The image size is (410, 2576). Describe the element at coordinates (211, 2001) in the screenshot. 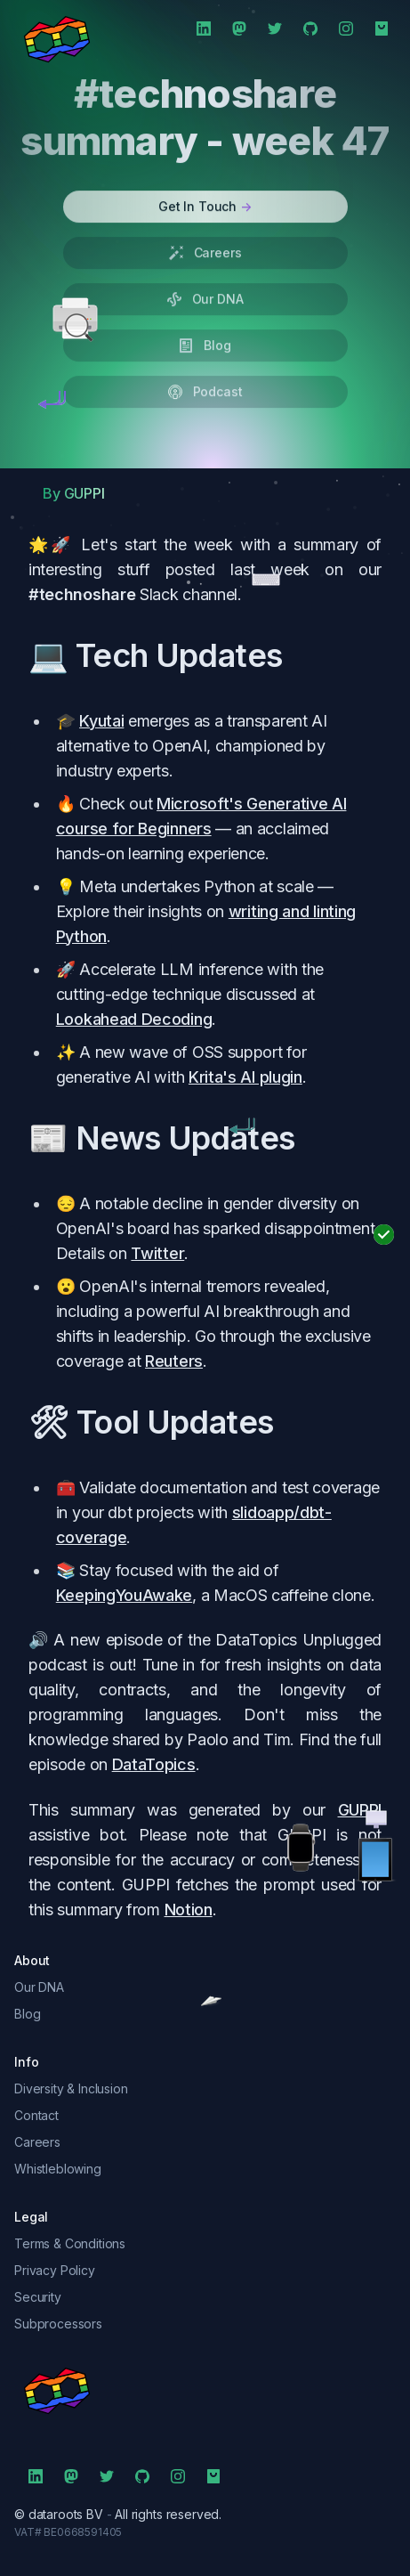

I see `send document or file` at that location.